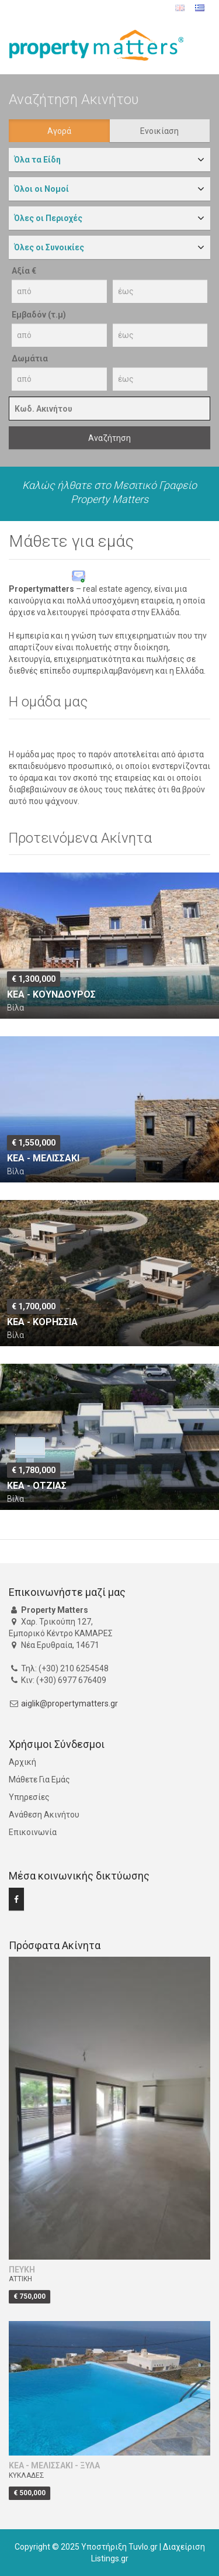 This screenshot has height=2576, width=219. What do you see at coordinates (78, 575) in the screenshot?
I see `compose a new email message` at bounding box center [78, 575].